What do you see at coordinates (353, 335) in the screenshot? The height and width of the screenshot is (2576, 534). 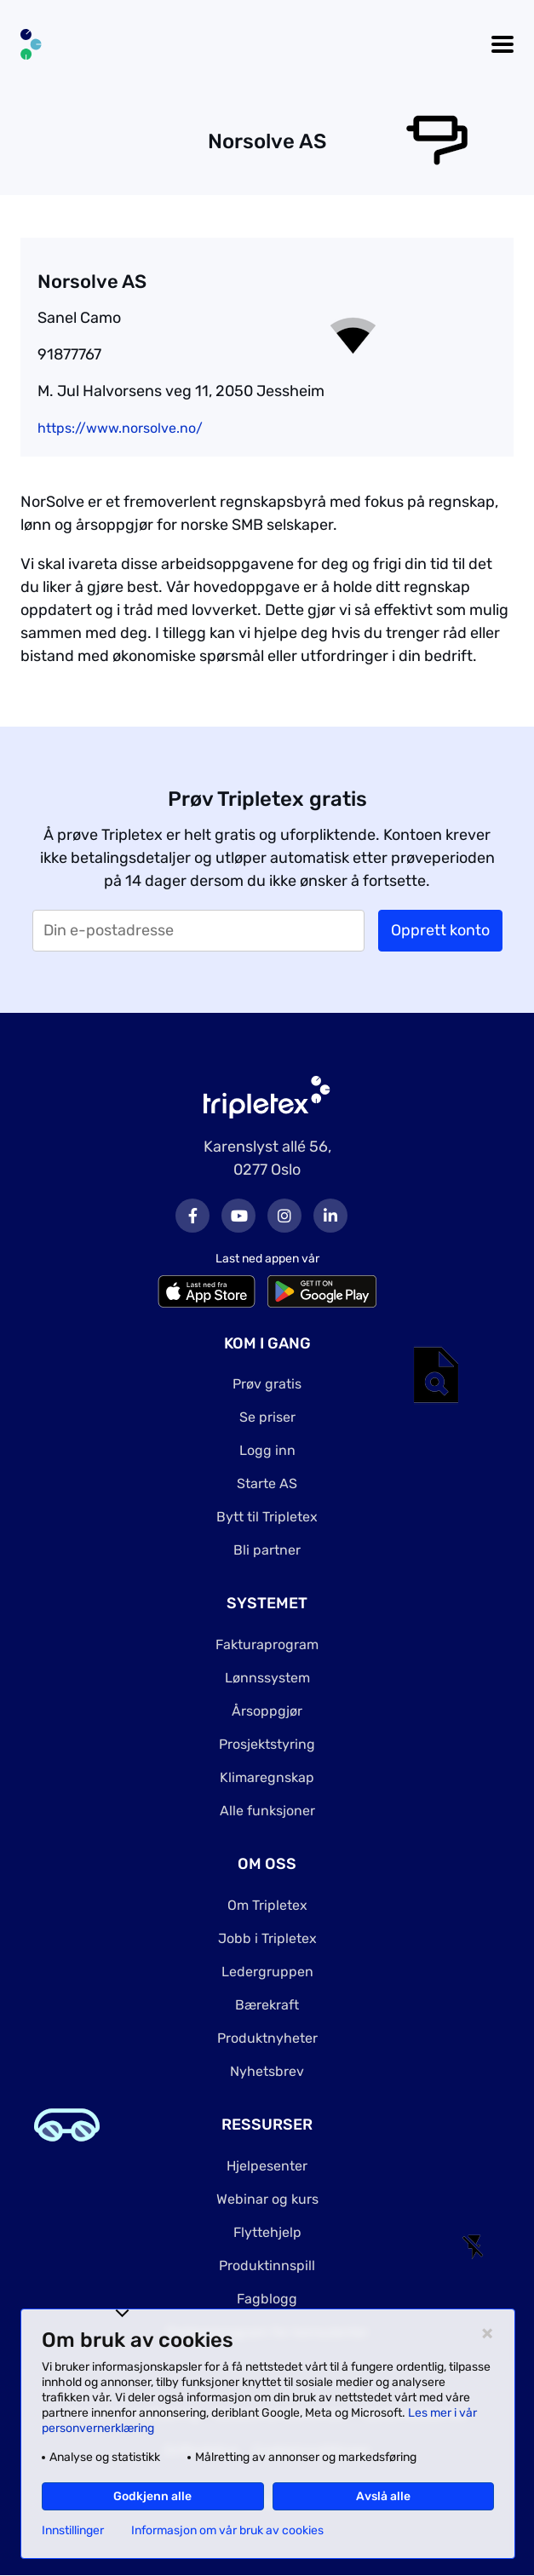 I see `indicates moderate wifi signal strength` at bounding box center [353, 335].